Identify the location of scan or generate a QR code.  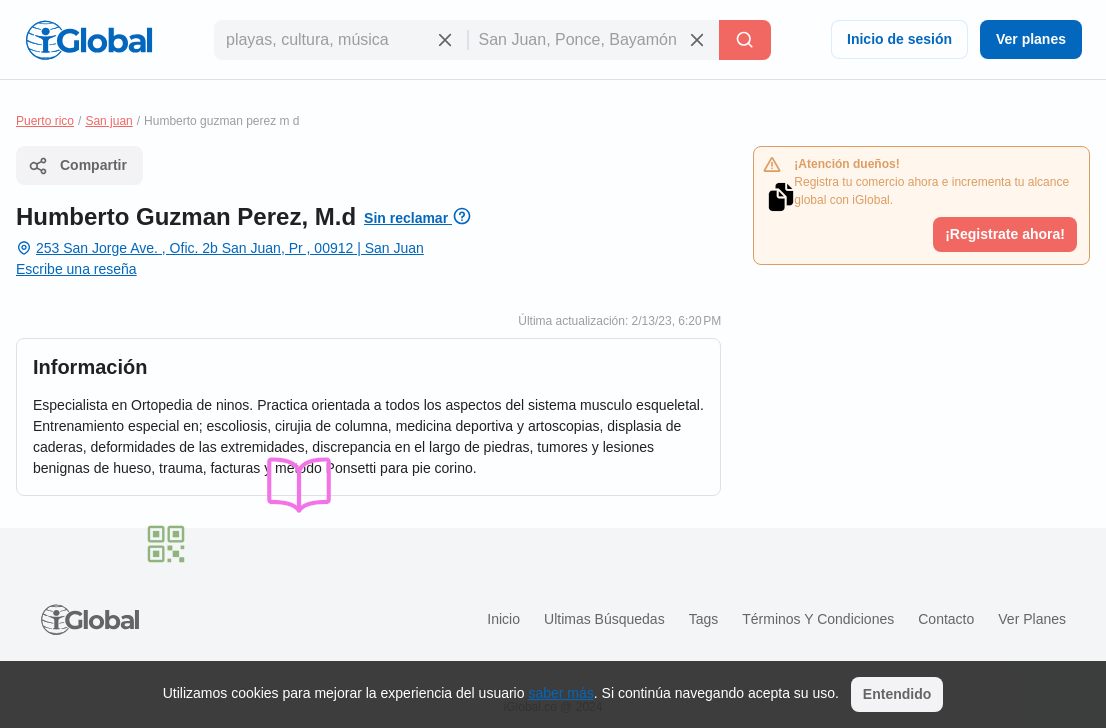
(166, 544).